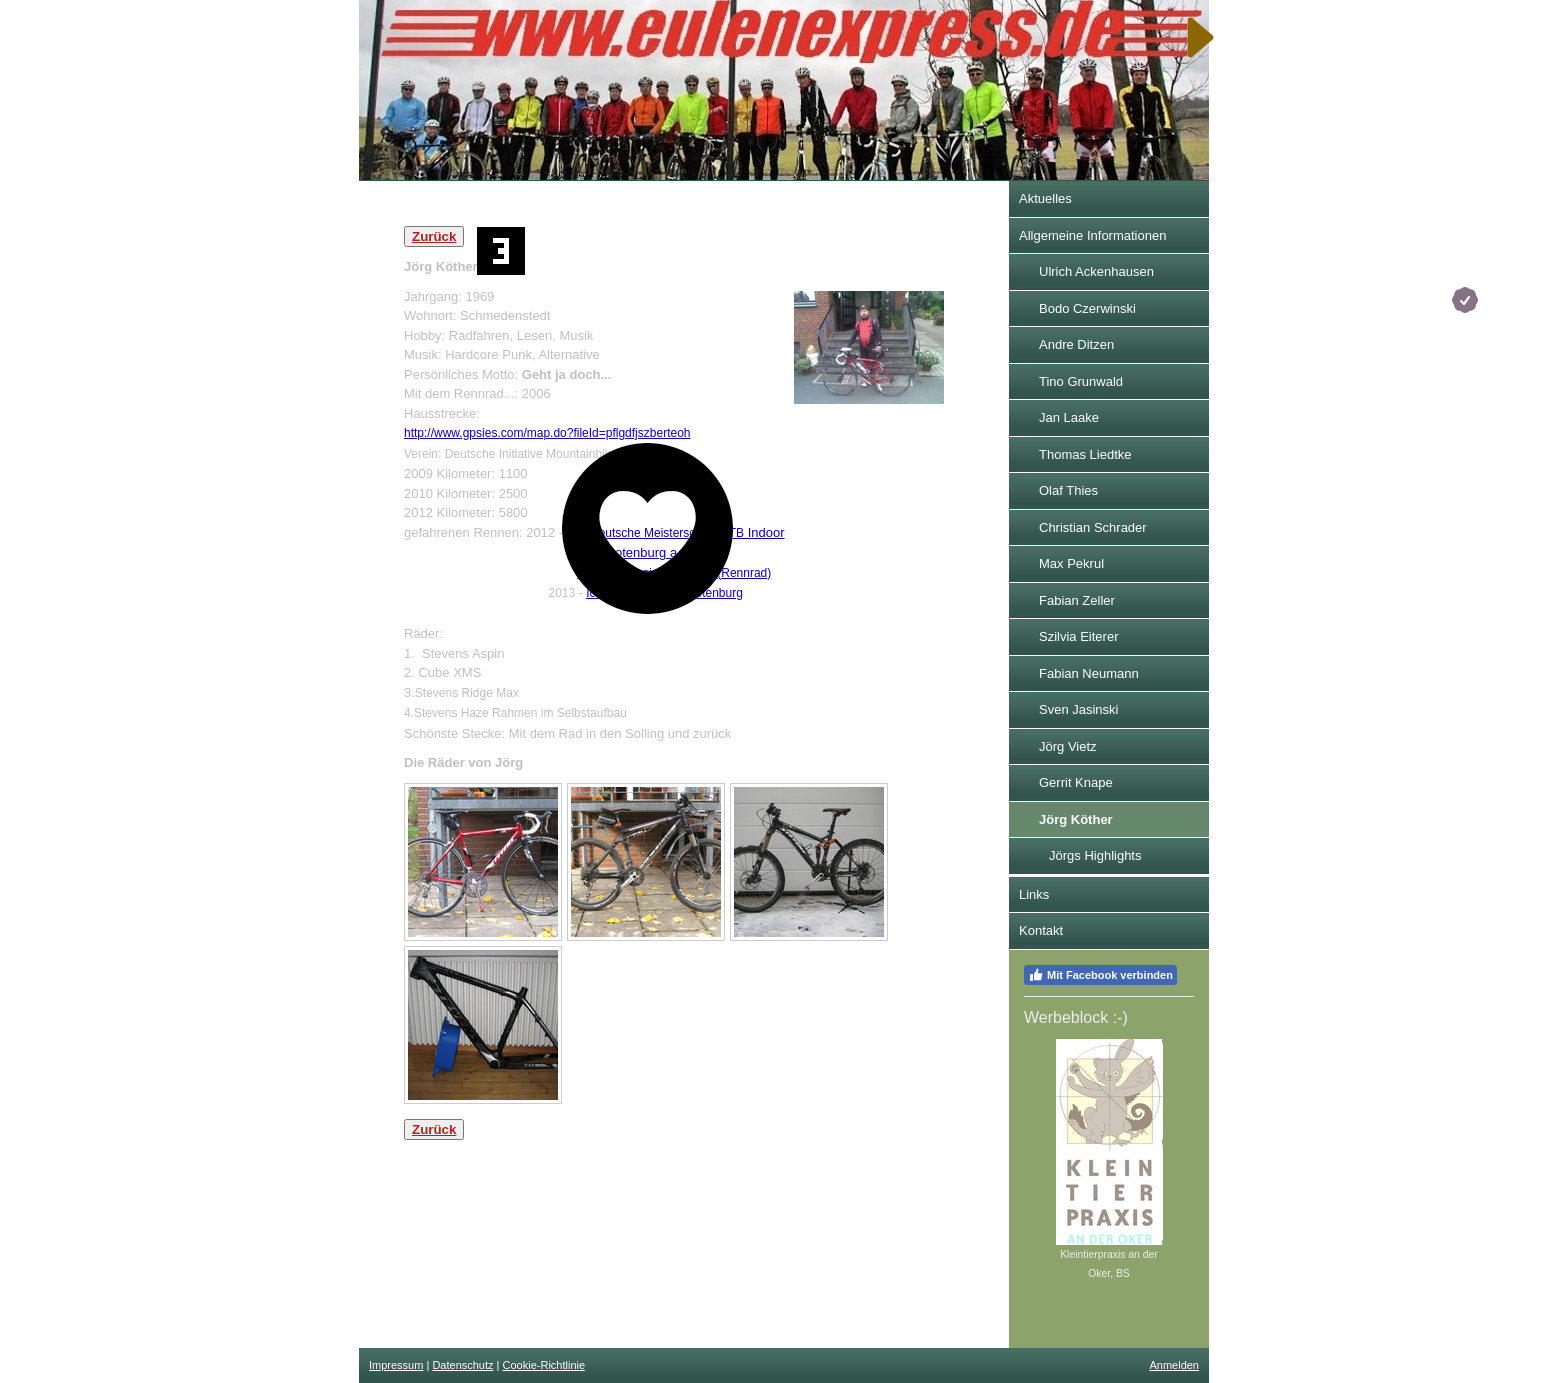 The height and width of the screenshot is (1383, 1568). Describe the element at coordinates (647, 528) in the screenshot. I see `like or favorite an item in your feed` at that location.